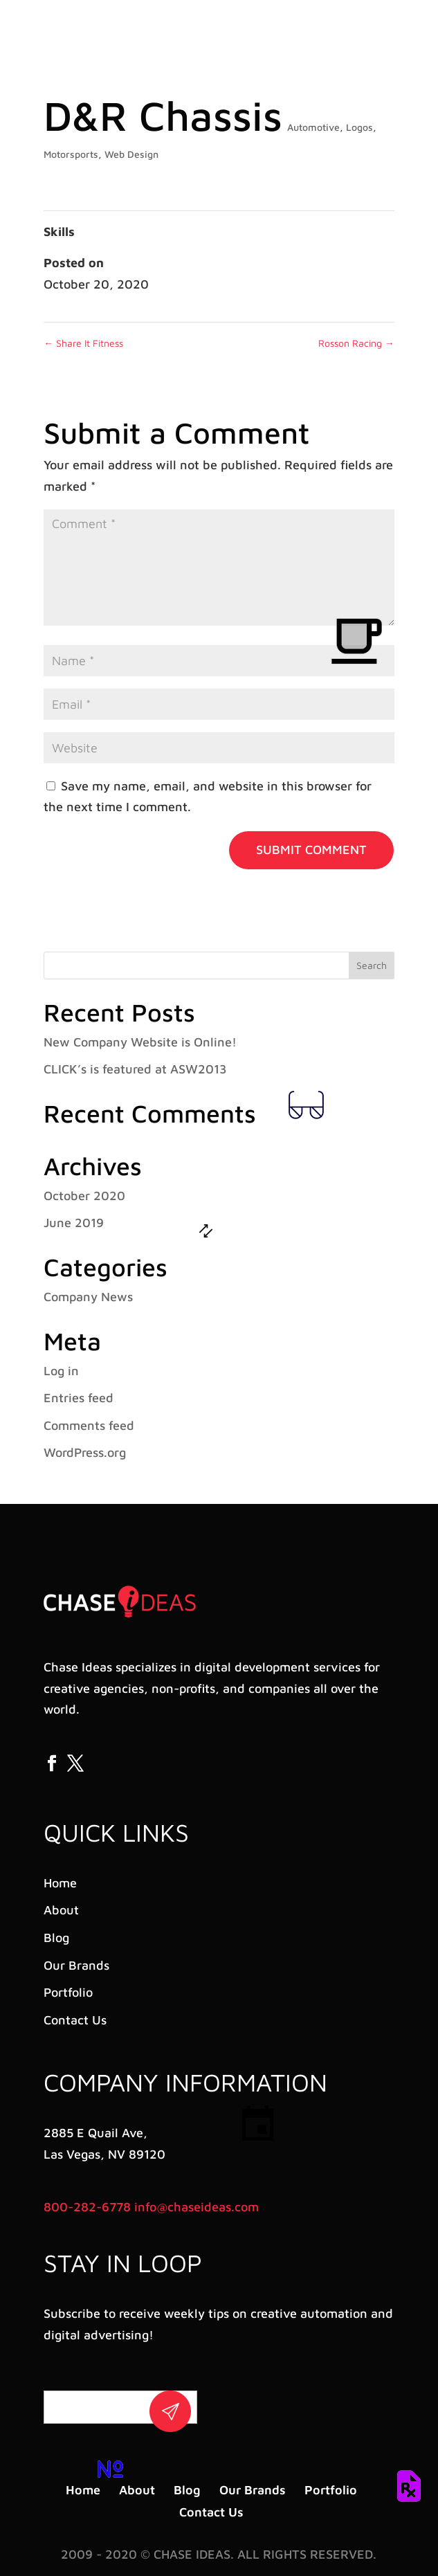 The image size is (438, 2576). What do you see at coordinates (356, 641) in the screenshot?
I see `find nearby coffee shops or cafes` at bounding box center [356, 641].